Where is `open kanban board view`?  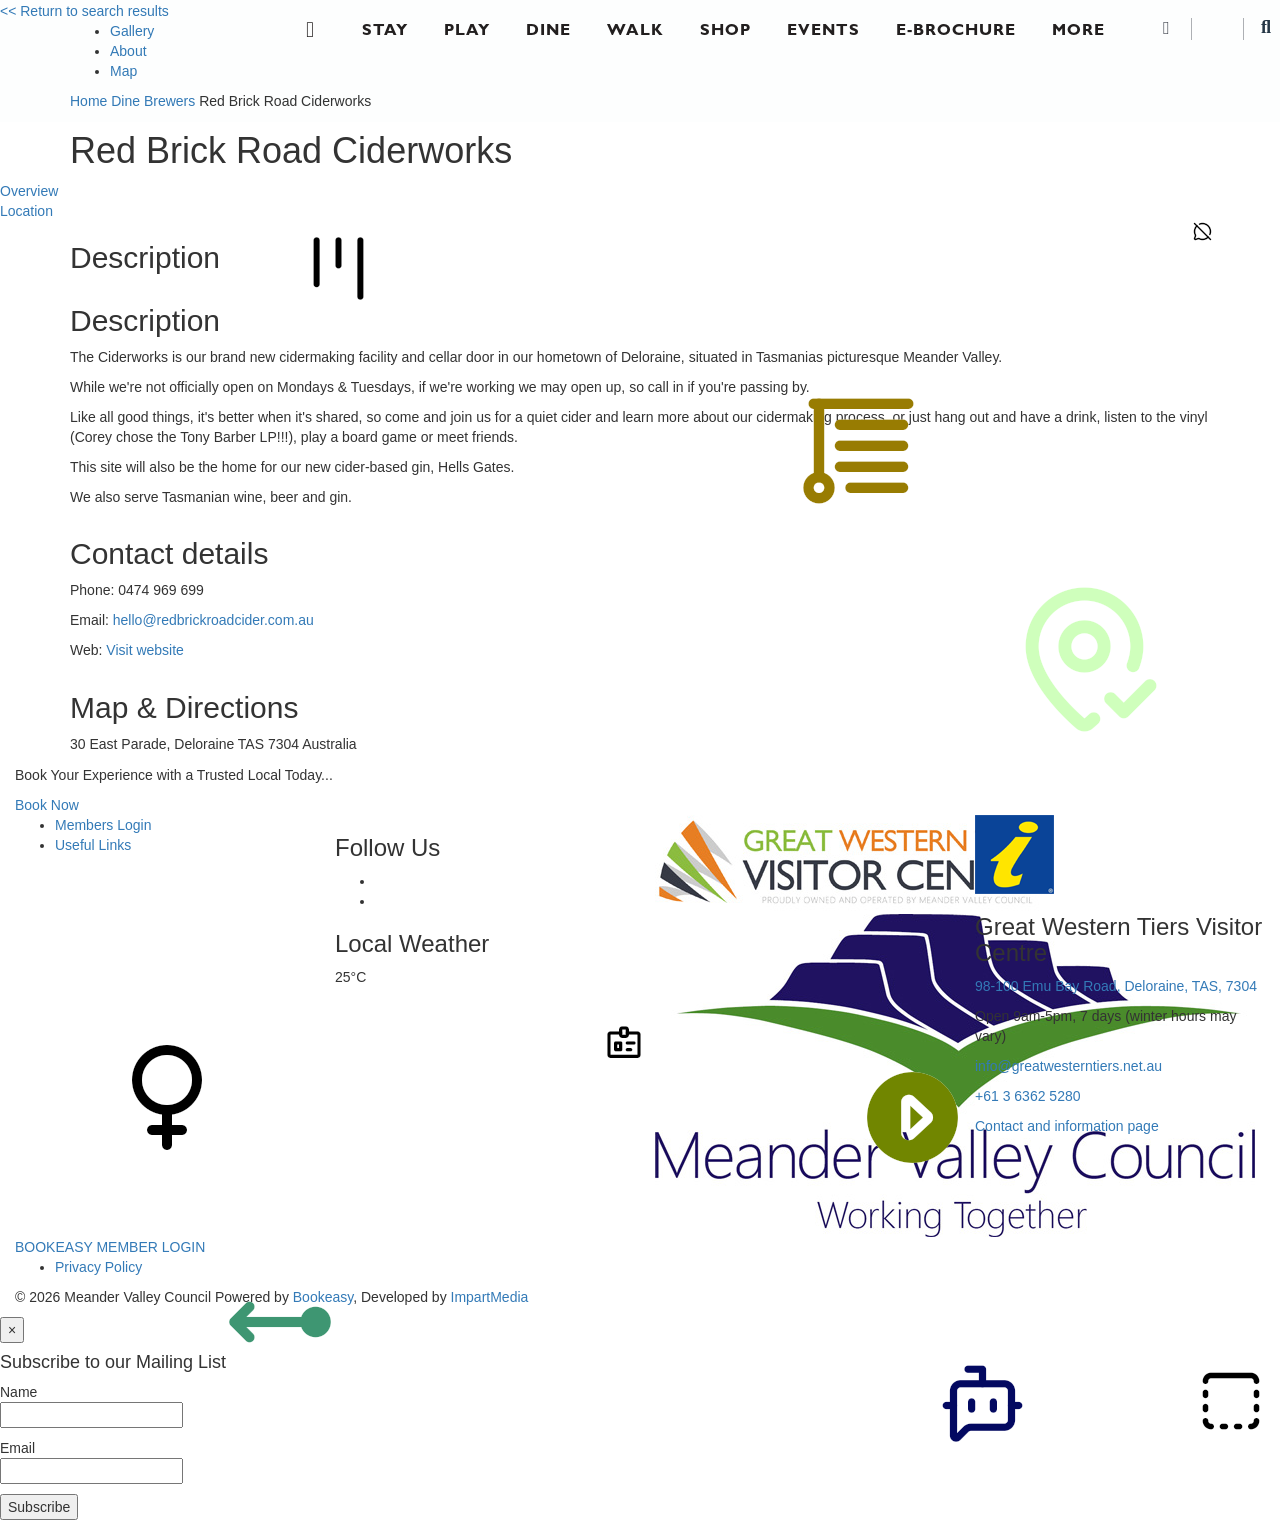
open kanban board view is located at coordinates (338, 268).